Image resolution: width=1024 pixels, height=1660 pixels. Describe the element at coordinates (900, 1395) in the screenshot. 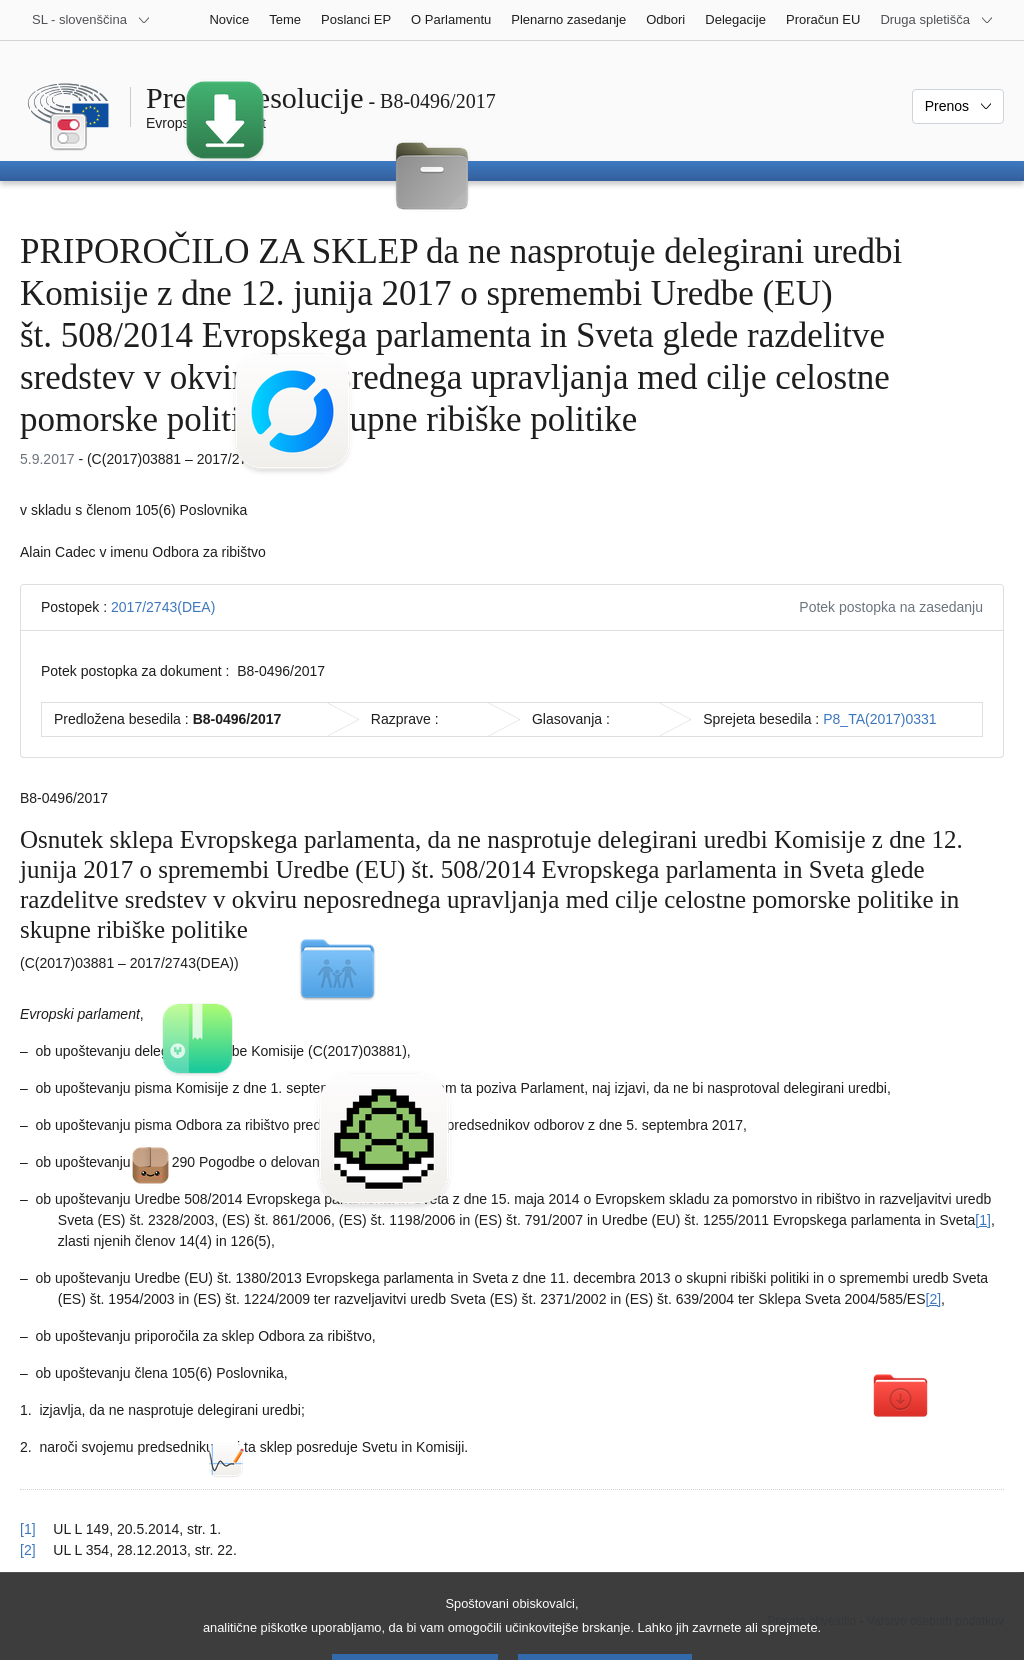

I see `access your downloads folder` at that location.